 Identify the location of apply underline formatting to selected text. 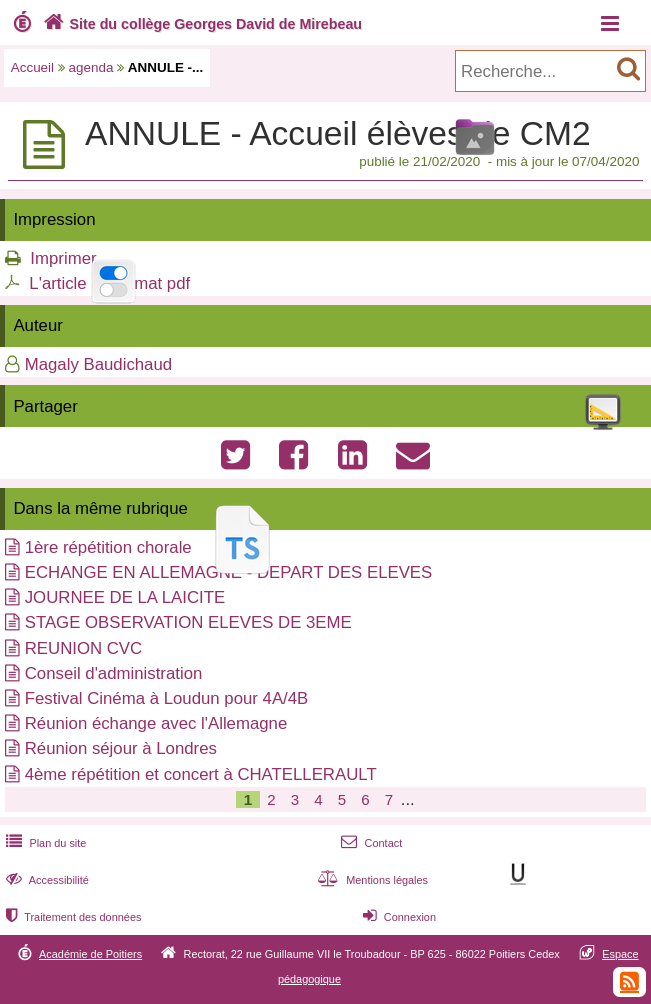
(518, 874).